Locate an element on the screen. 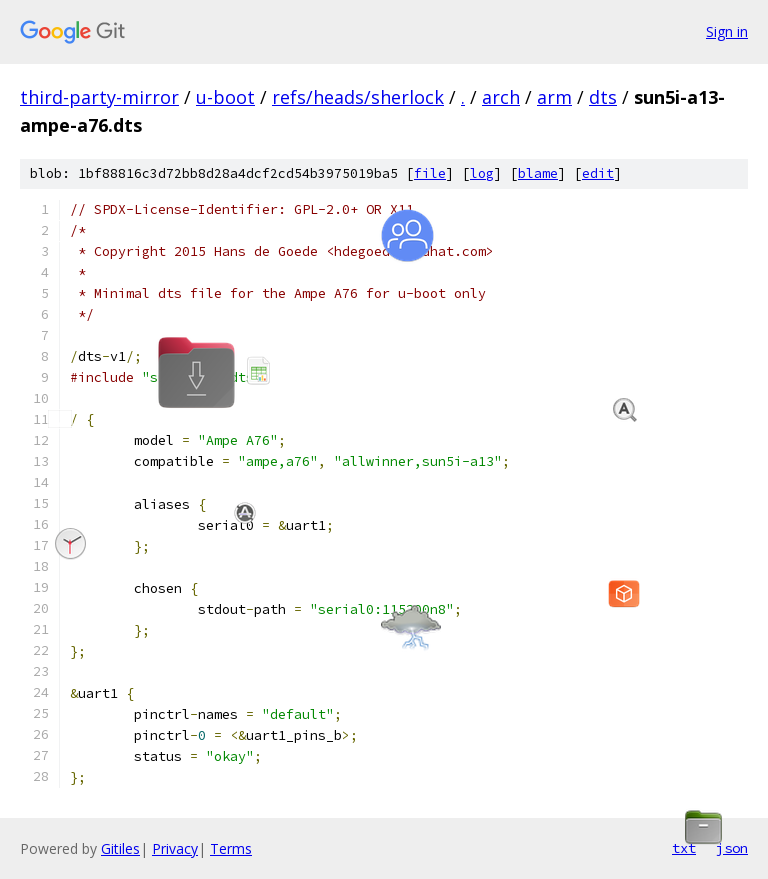  access user accounts and settings is located at coordinates (407, 235).